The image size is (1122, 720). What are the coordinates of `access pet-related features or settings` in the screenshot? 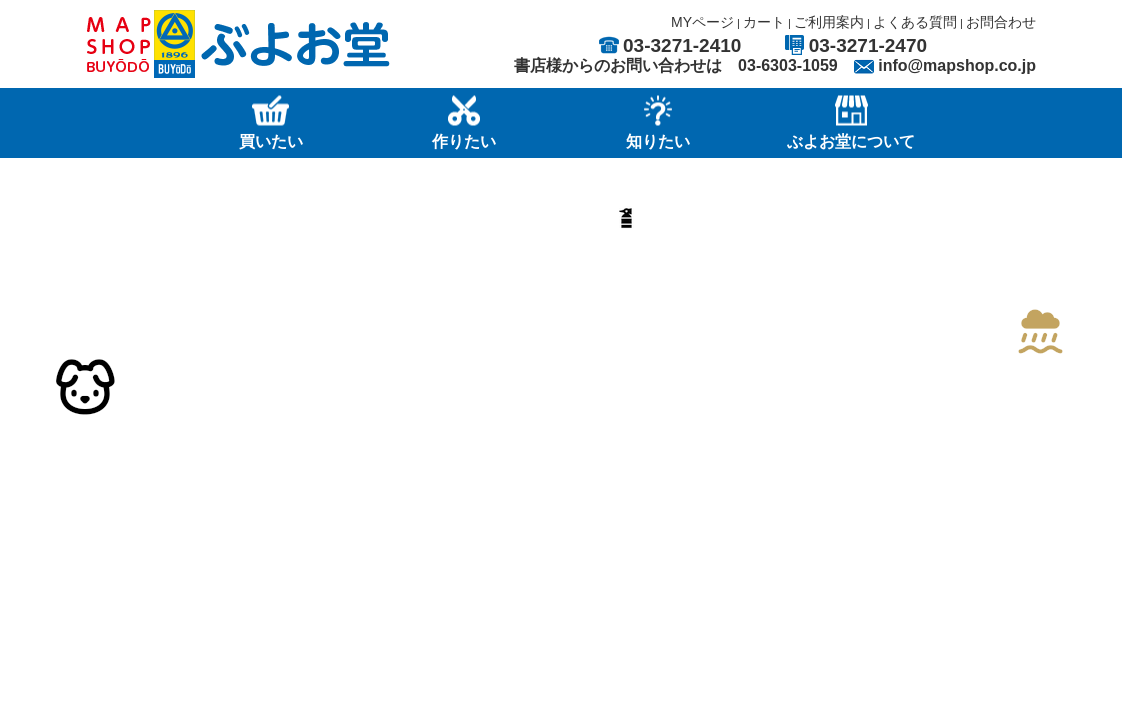 It's located at (85, 387).